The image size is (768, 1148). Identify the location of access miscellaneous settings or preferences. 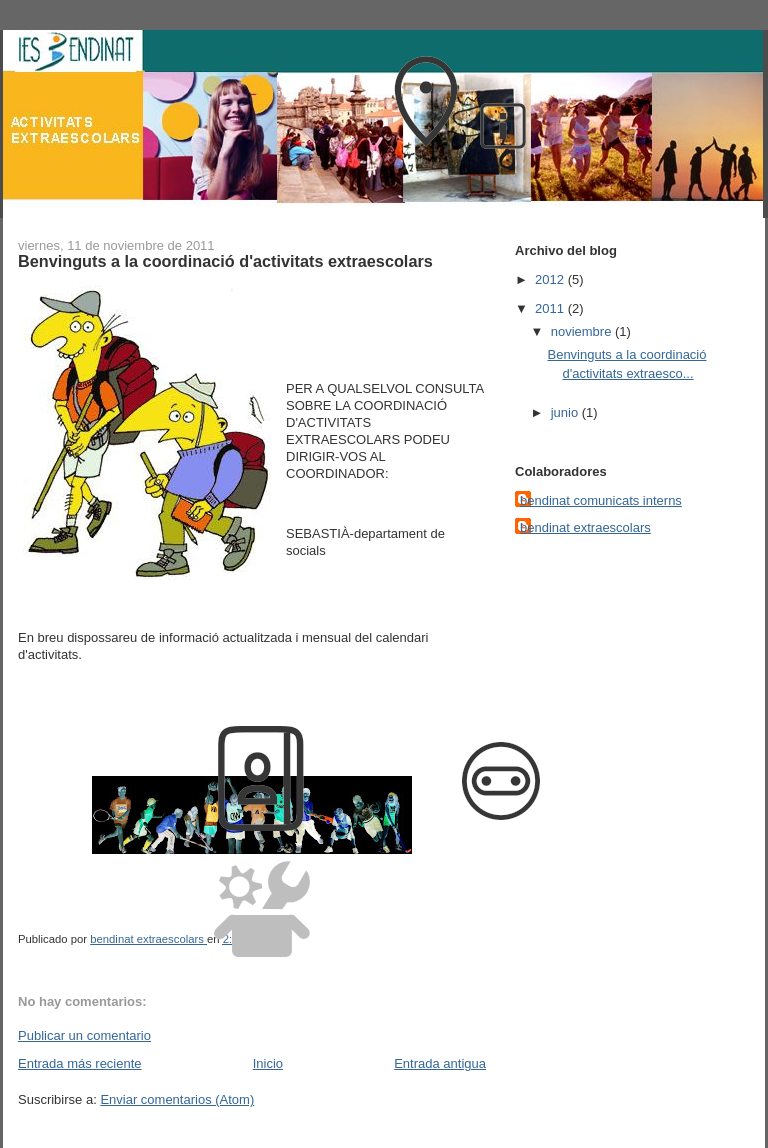
(262, 909).